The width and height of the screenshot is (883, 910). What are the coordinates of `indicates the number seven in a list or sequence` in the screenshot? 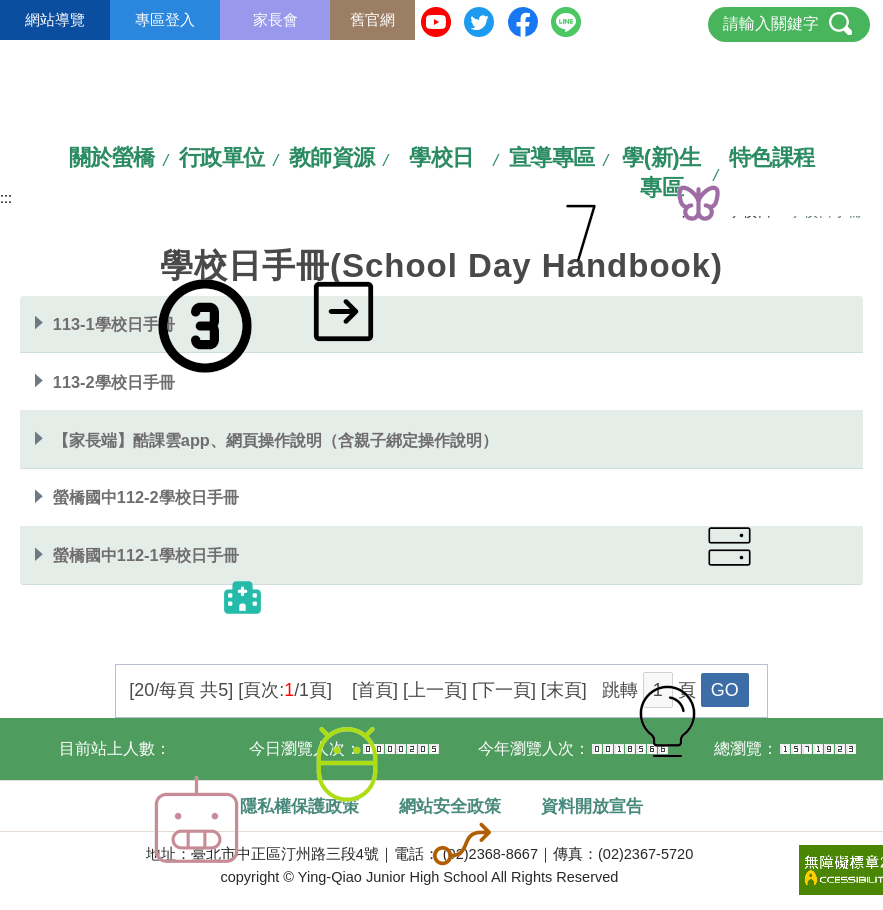 It's located at (581, 233).